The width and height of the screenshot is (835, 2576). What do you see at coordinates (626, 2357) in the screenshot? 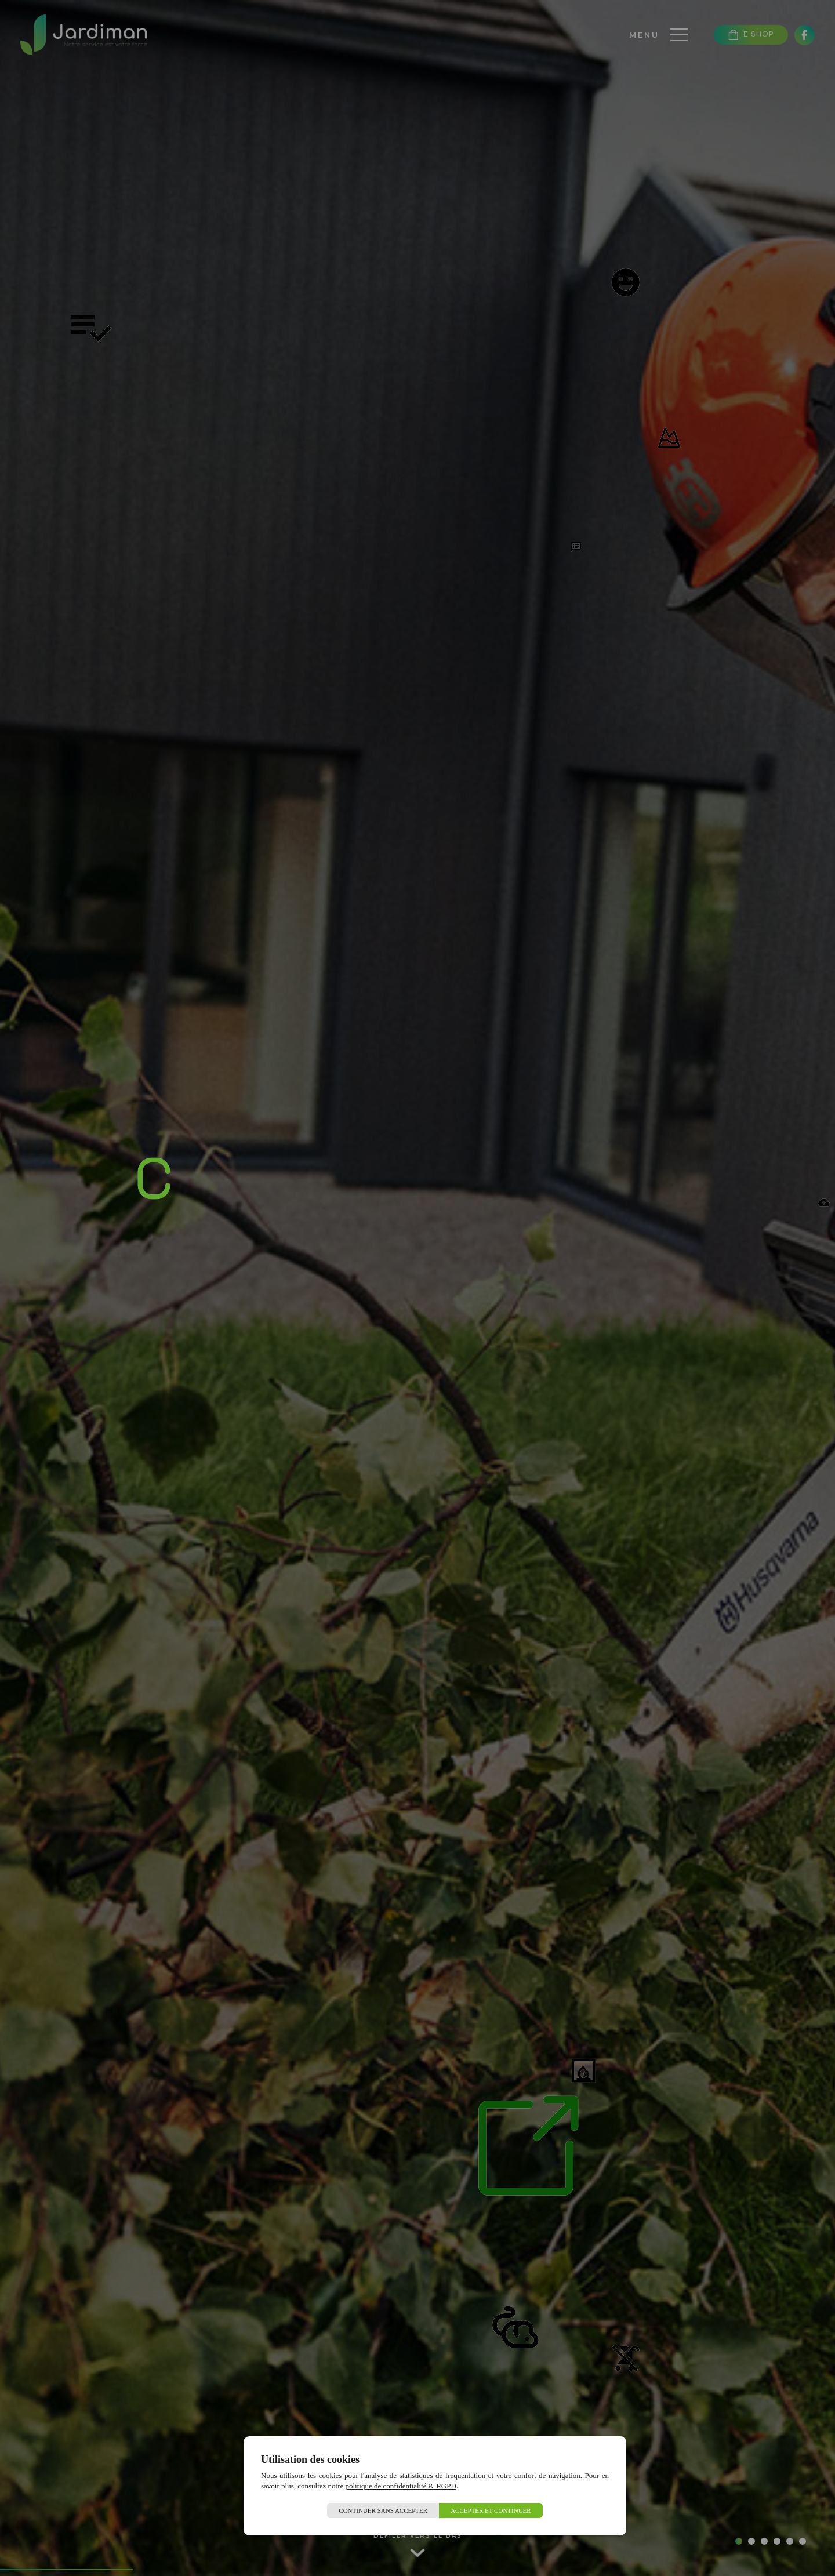
I see `indicates strollers are not permitted in this area` at bounding box center [626, 2357].